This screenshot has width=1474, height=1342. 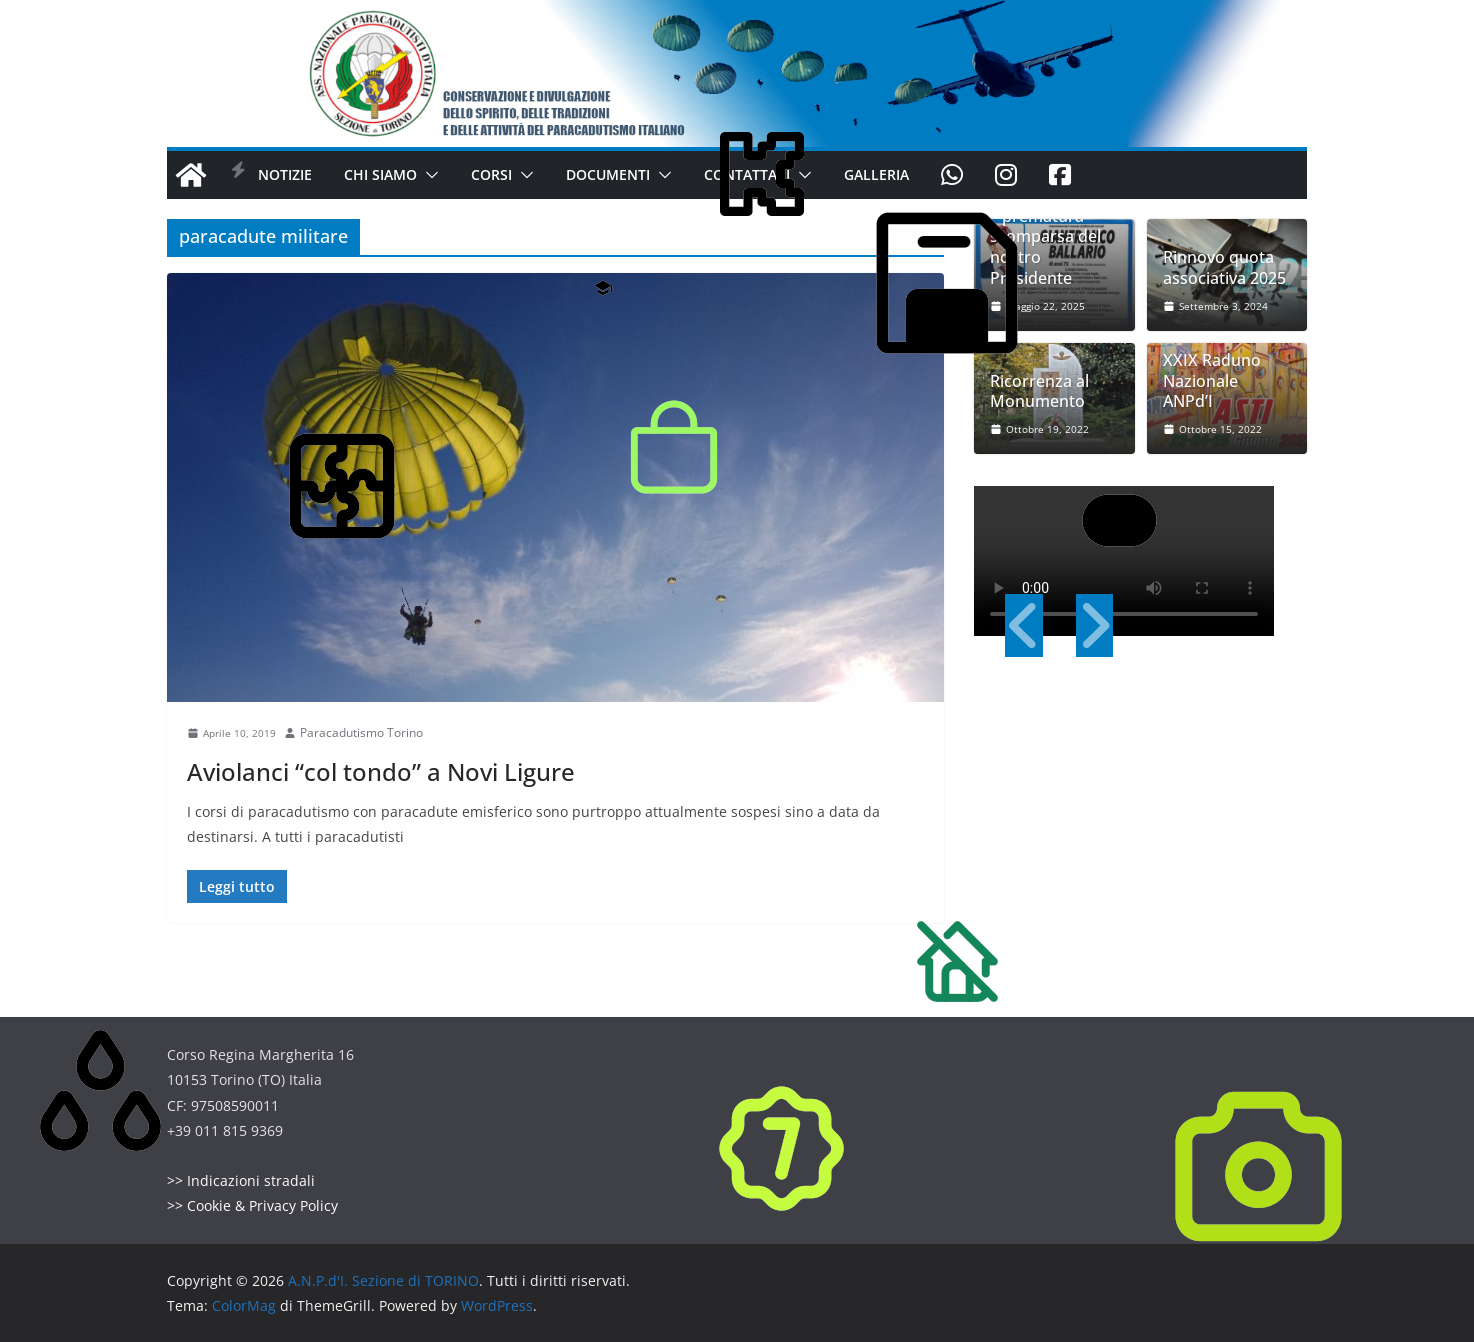 I want to click on access medication or pharmacy features, so click(x=1119, y=520).